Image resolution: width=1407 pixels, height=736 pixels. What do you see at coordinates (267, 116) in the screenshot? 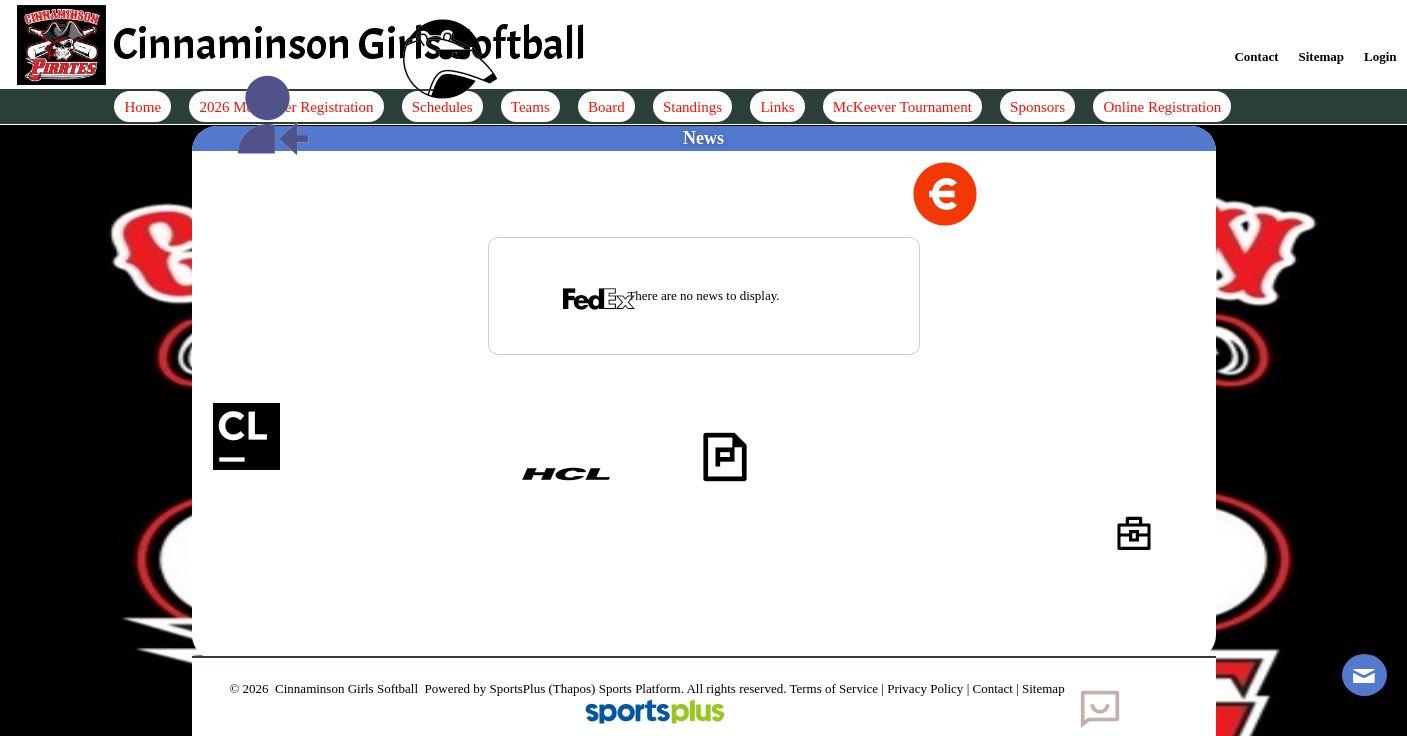
I see `incoming user request or invitation` at bounding box center [267, 116].